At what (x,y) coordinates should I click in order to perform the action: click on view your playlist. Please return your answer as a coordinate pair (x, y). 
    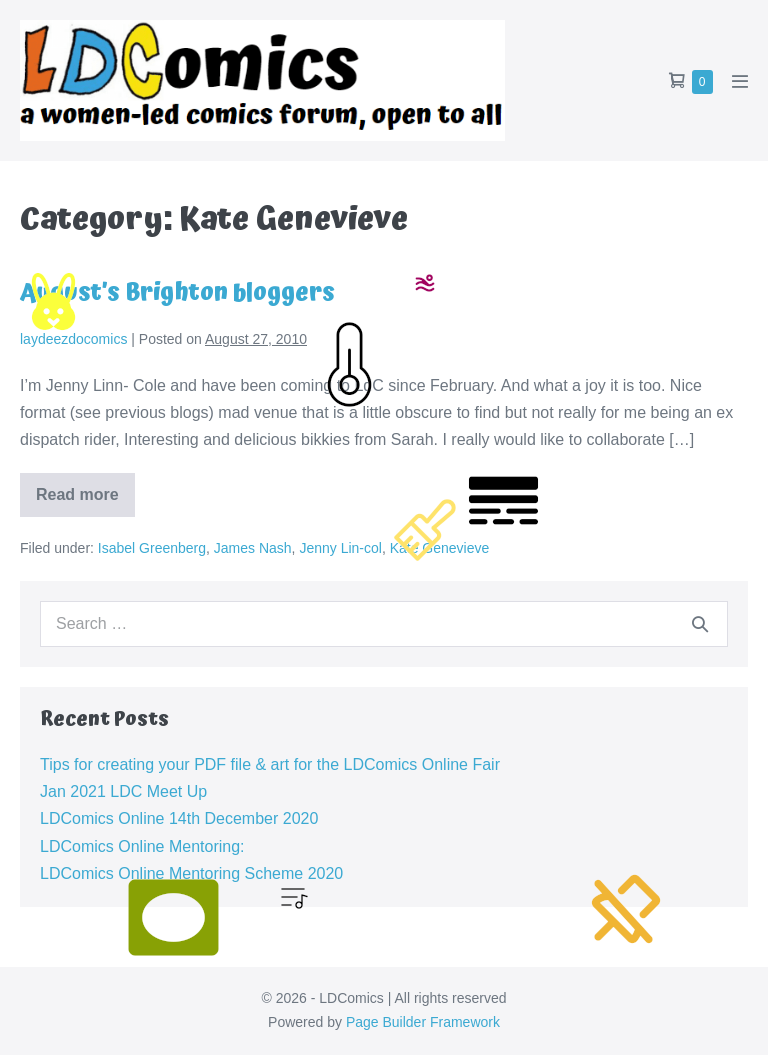
    Looking at the image, I should click on (293, 897).